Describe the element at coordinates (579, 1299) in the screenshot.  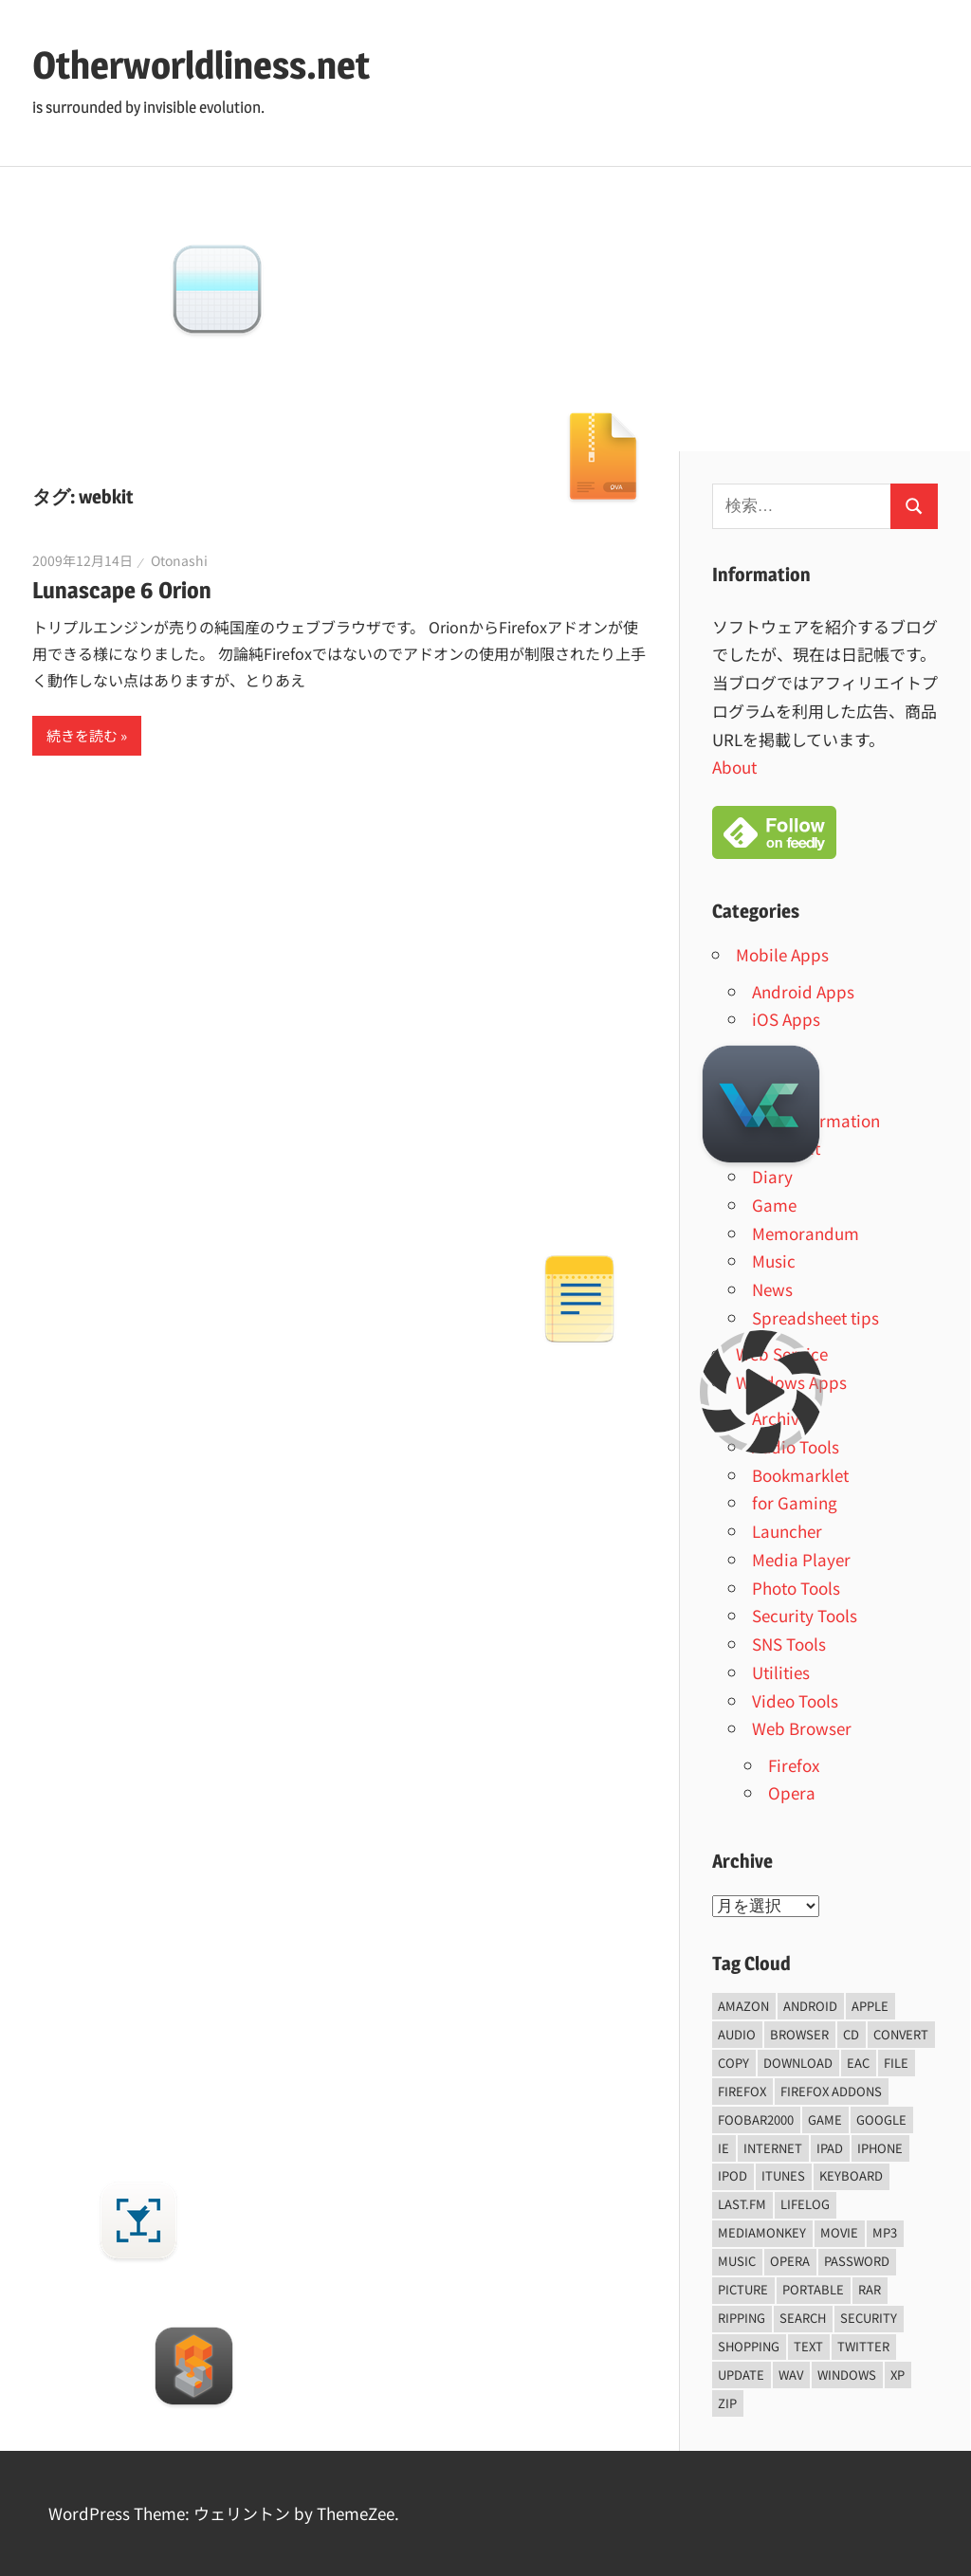
I see `open the notes app` at that location.